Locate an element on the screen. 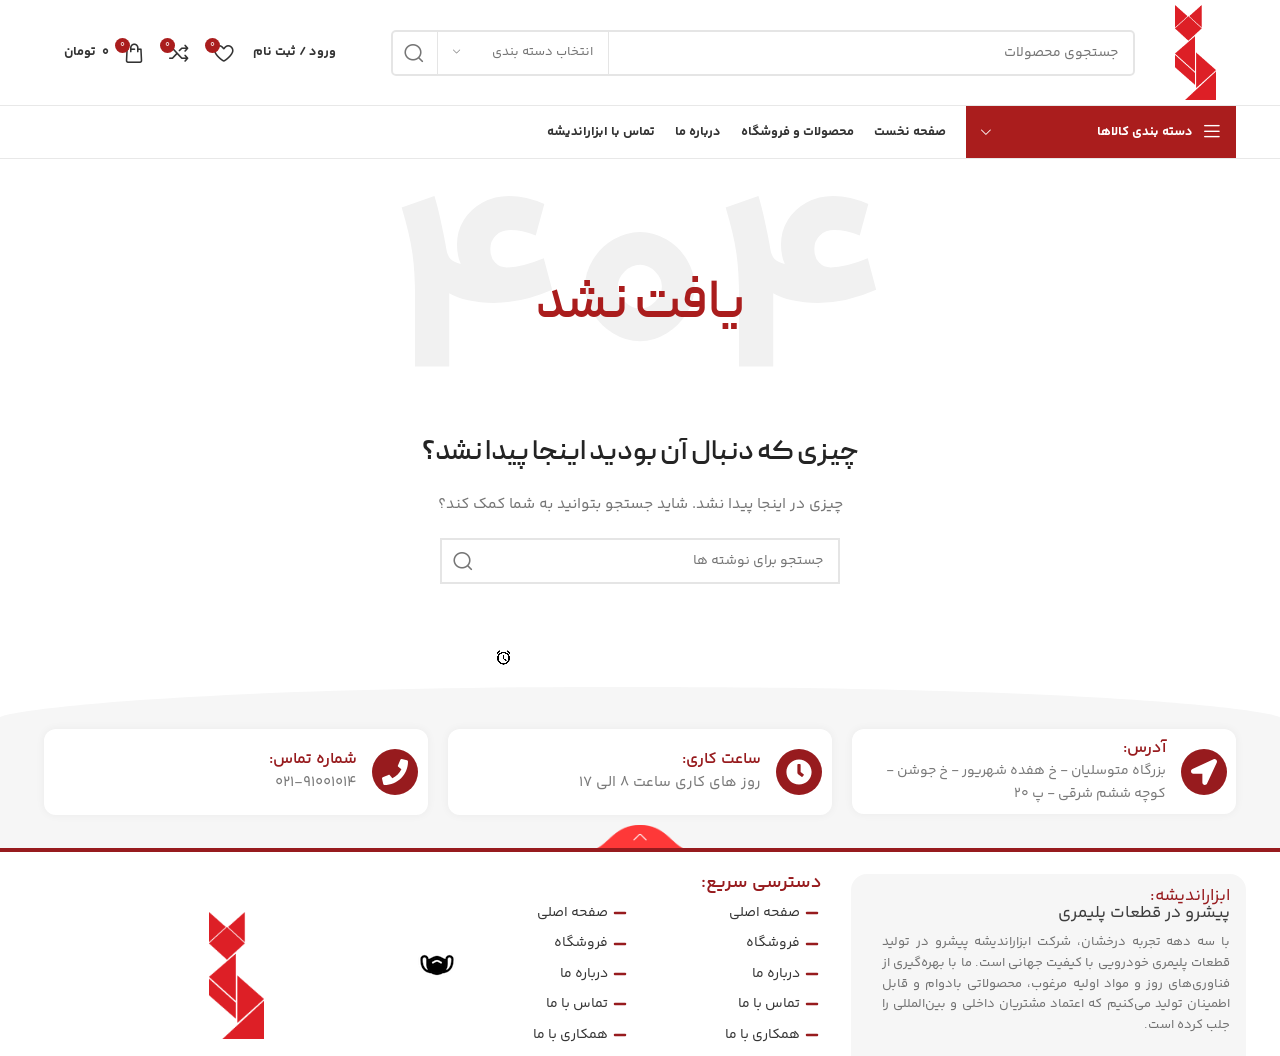  set or manage alarms is located at coordinates (503, 657).